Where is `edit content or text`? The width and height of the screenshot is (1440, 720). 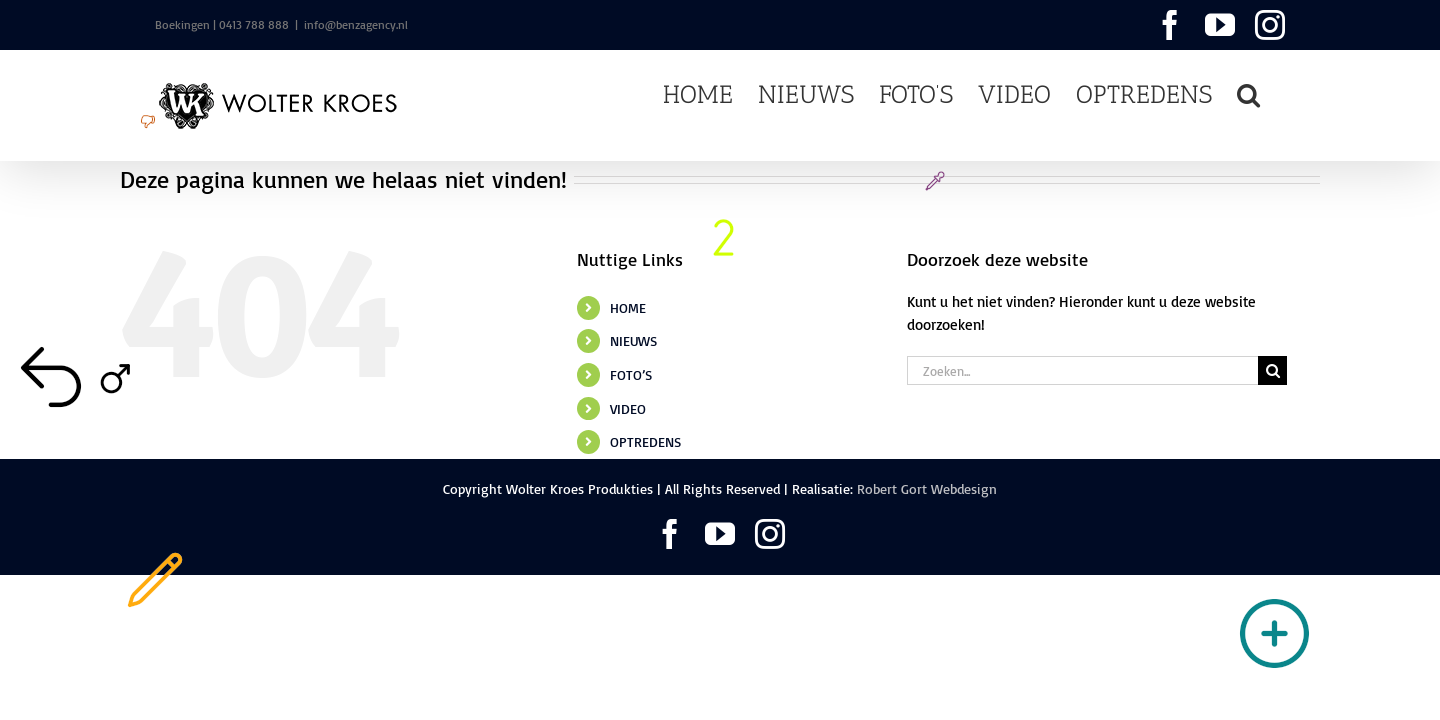
edit content or text is located at coordinates (155, 580).